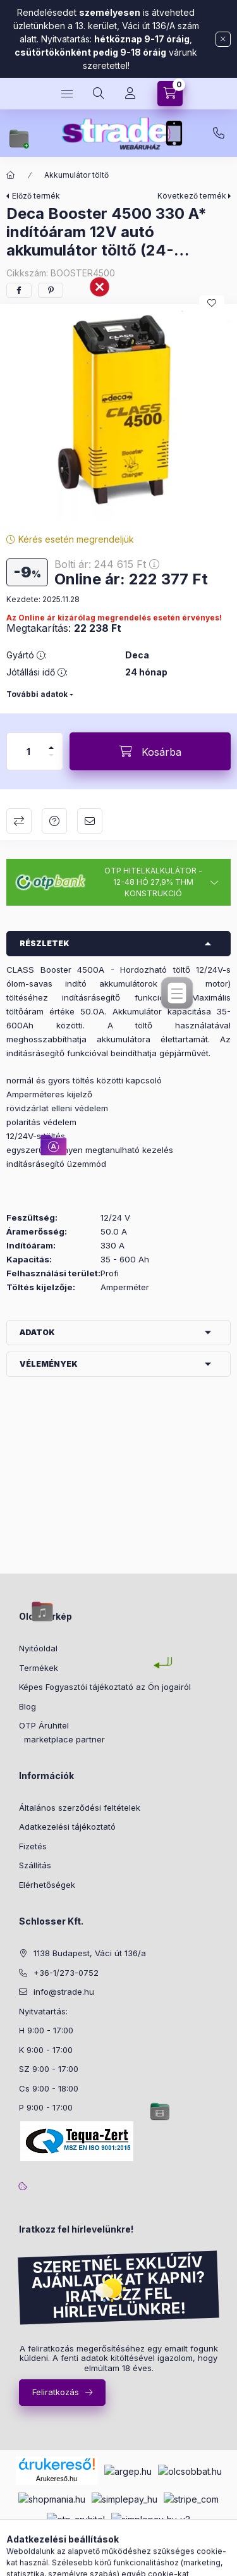 This screenshot has height=2576, width=237. I want to click on iPod Touch device in sidebar navigation, so click(174, 133).